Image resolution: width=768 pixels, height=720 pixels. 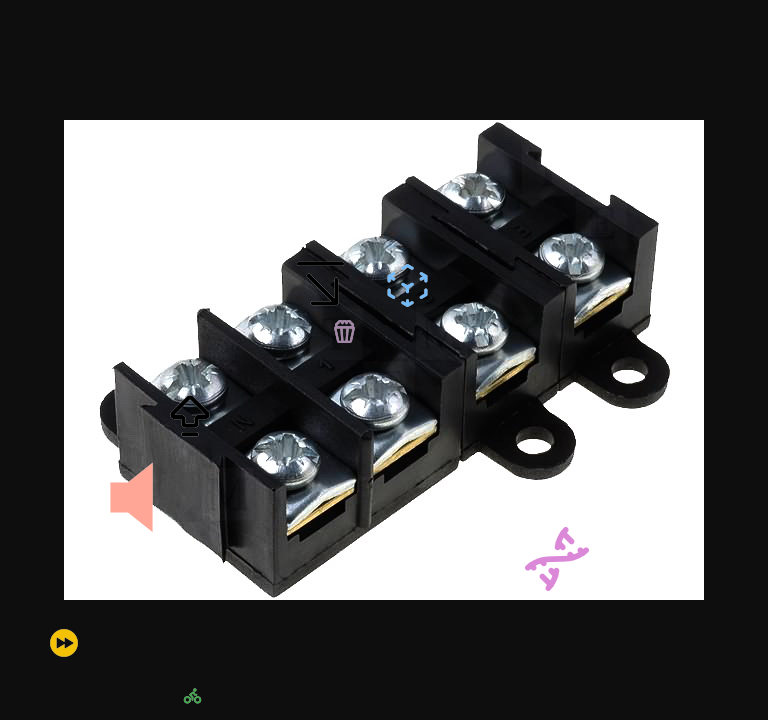 What do you see at coordinates (407, 285) in the screenshot?
I see `view 3D model or object` at bounding box center [407, 285].